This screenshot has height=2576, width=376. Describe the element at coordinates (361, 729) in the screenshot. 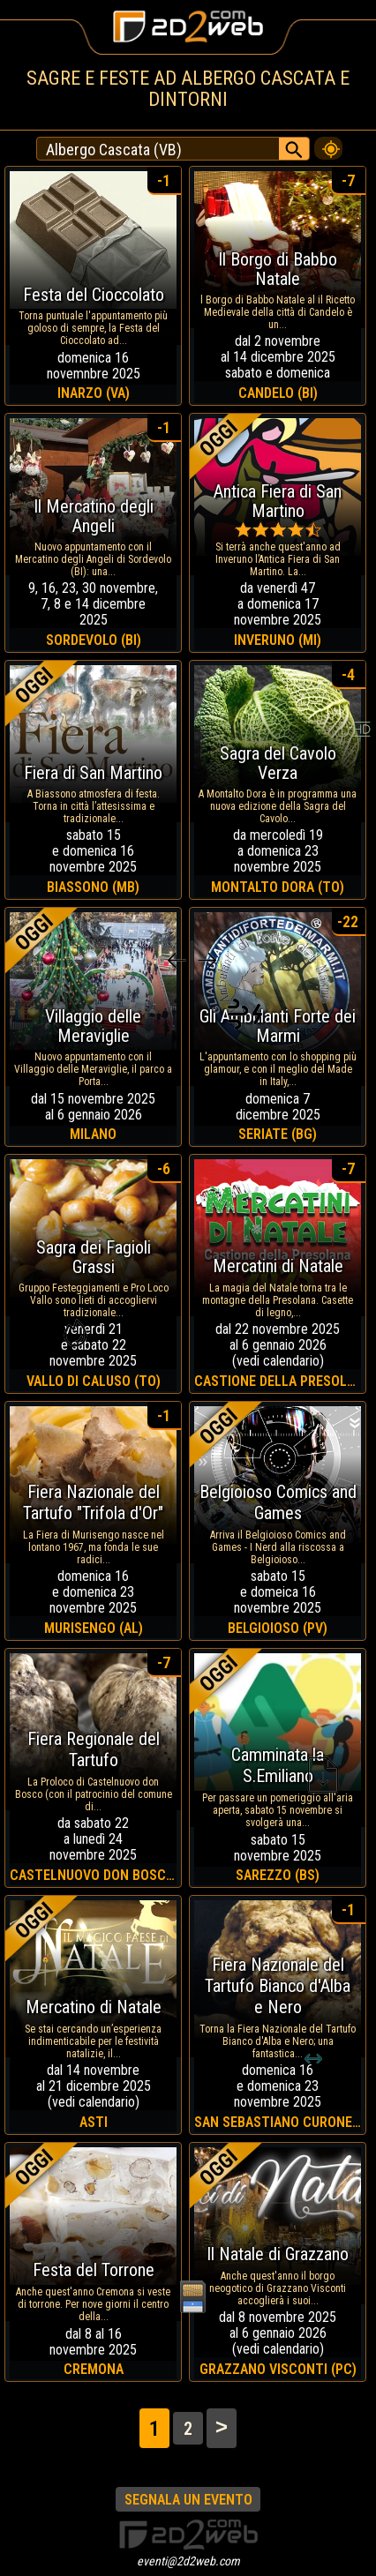

I see `switch to high-definition video quality` at that location.